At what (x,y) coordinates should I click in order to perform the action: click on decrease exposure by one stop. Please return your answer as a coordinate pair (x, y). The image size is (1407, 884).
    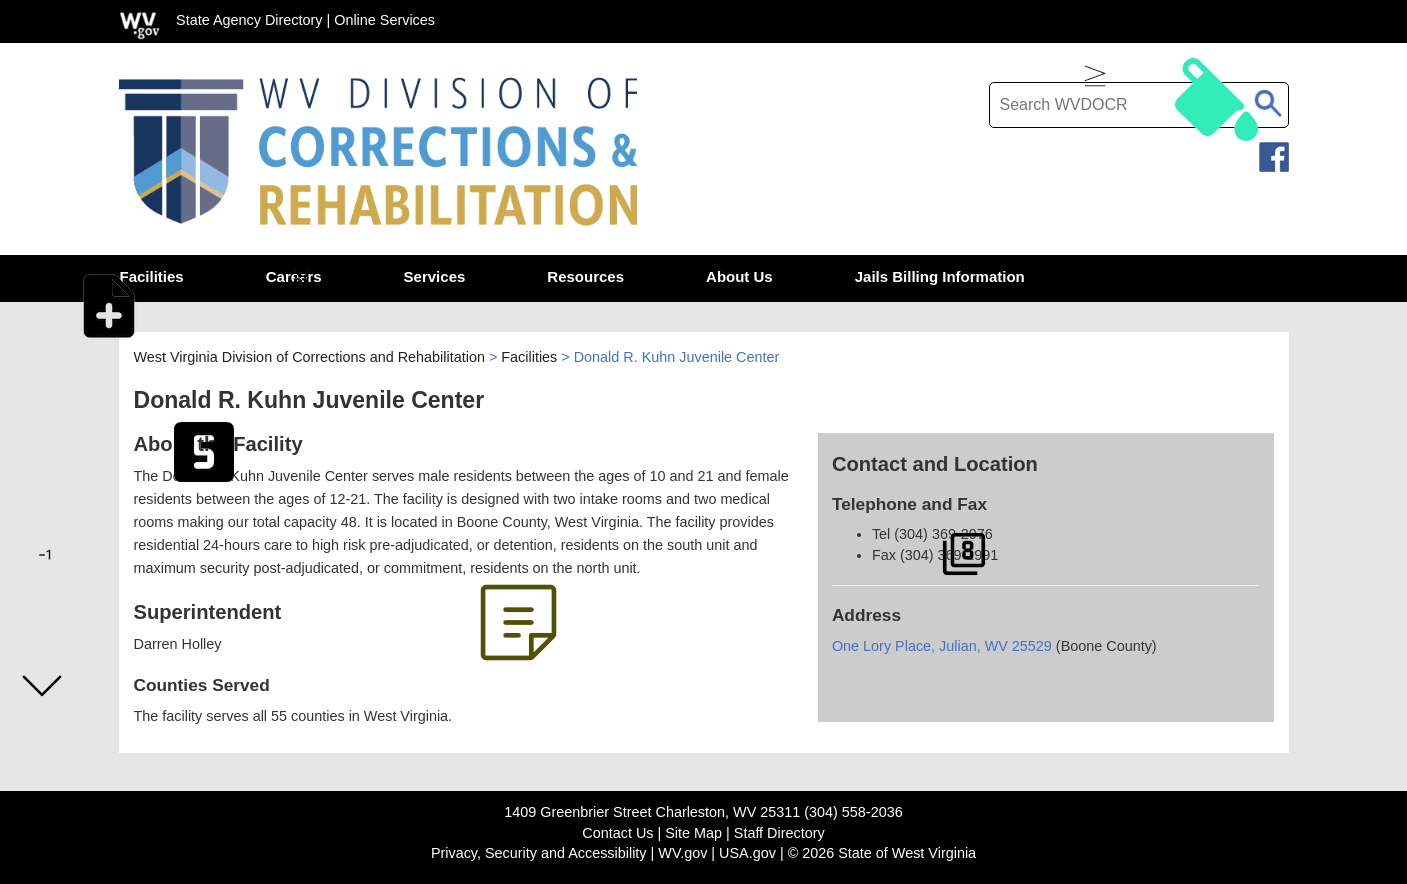
    Looking at the image, I should click on (45, 555).